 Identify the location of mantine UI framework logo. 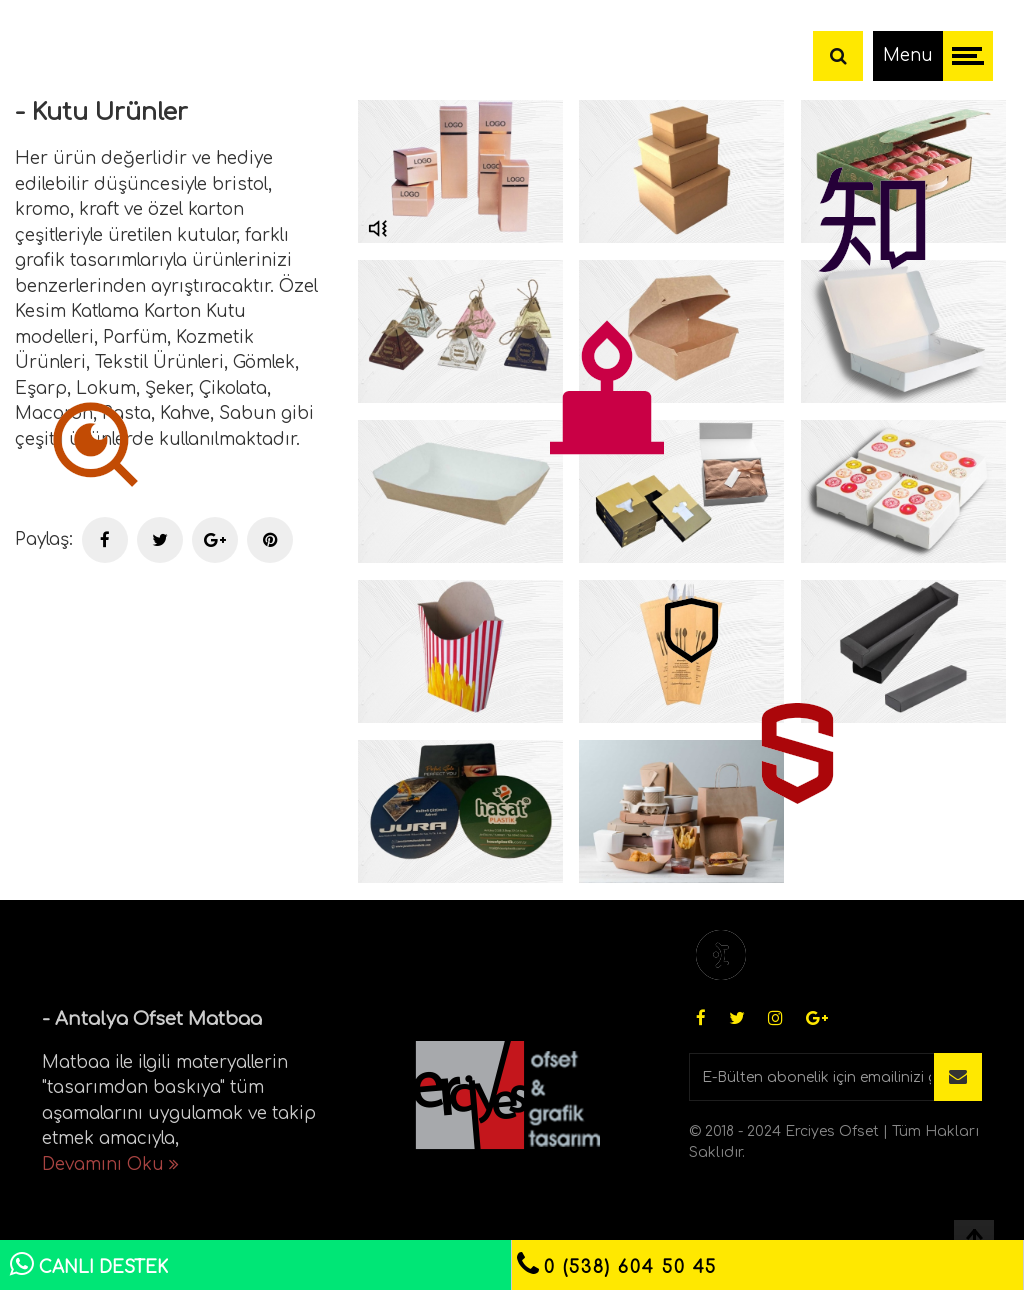
(721, 955).